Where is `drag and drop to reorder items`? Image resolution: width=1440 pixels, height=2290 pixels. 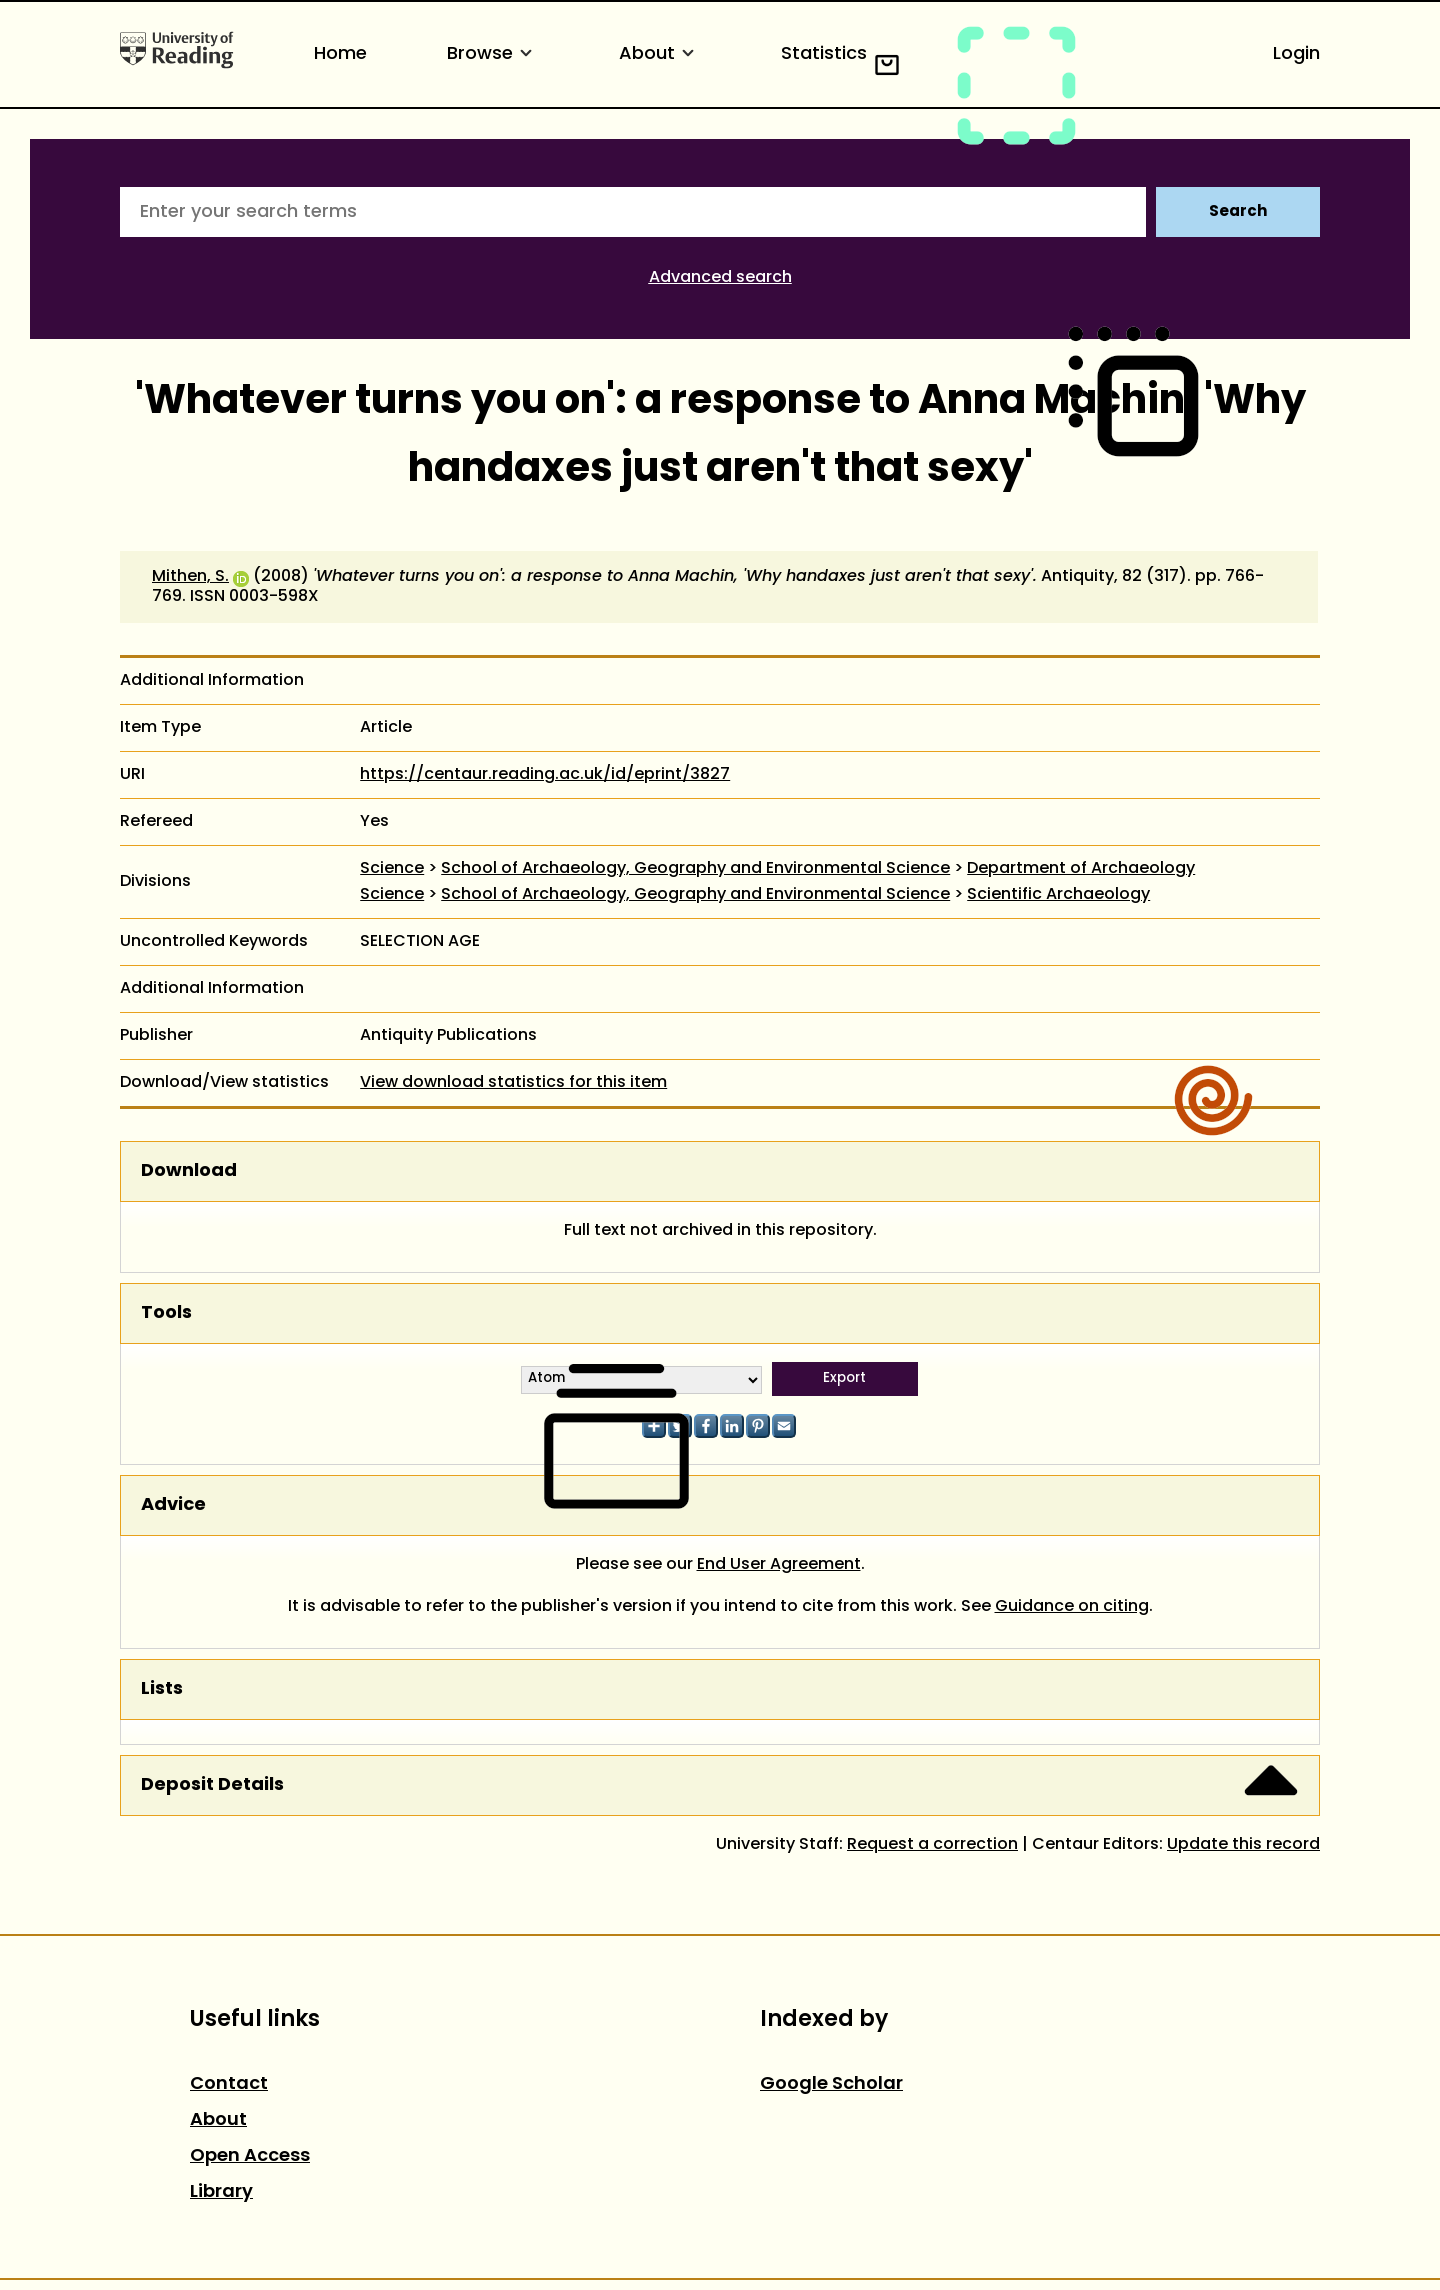
drag and drop to reorder items is located at coordinates (1133, 391).